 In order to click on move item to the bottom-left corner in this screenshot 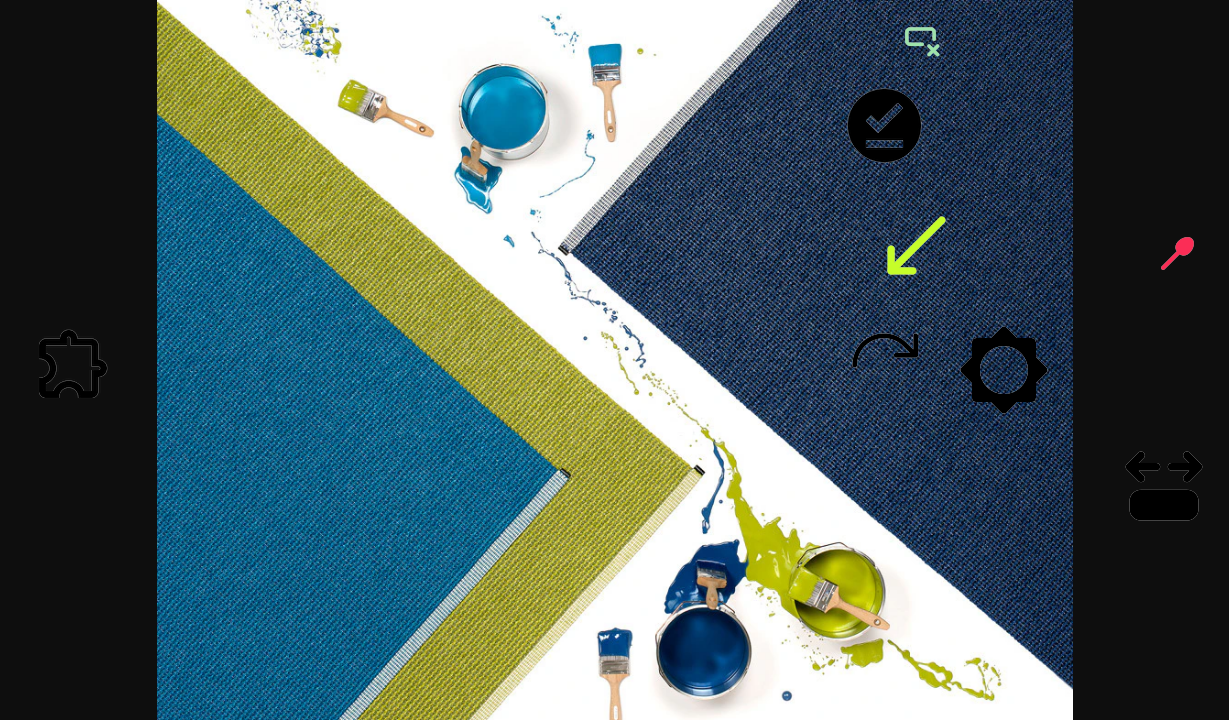, I will do `click(916, 245)`.